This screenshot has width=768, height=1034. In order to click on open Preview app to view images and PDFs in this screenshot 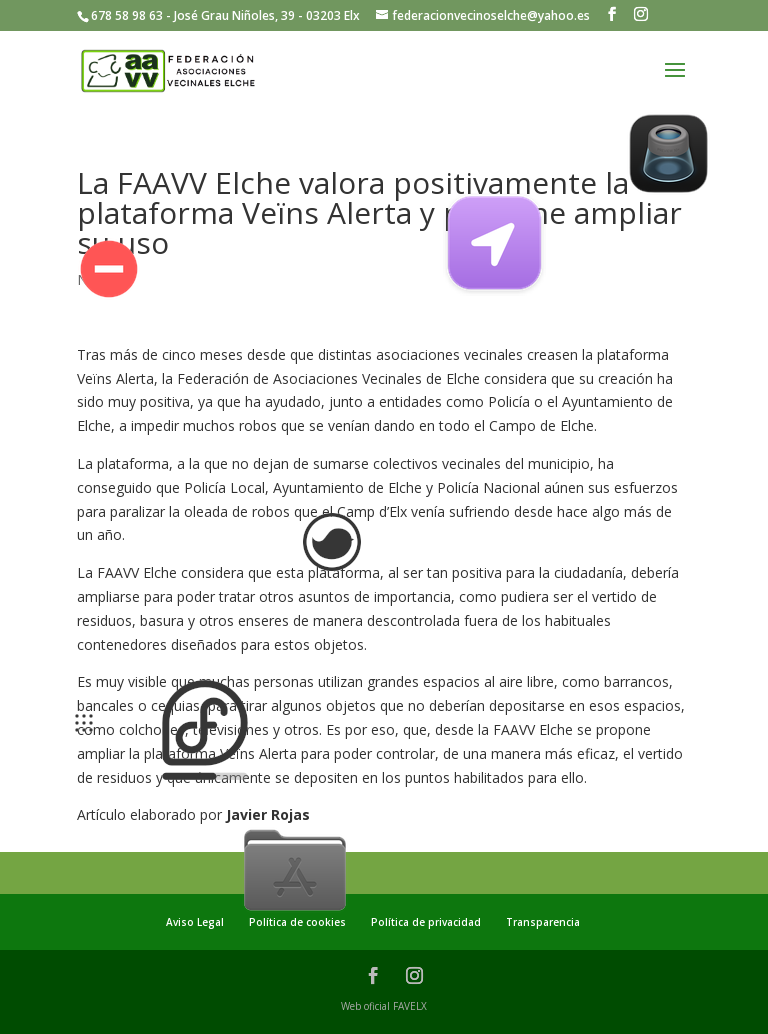, I will do `click(668, 153)`.